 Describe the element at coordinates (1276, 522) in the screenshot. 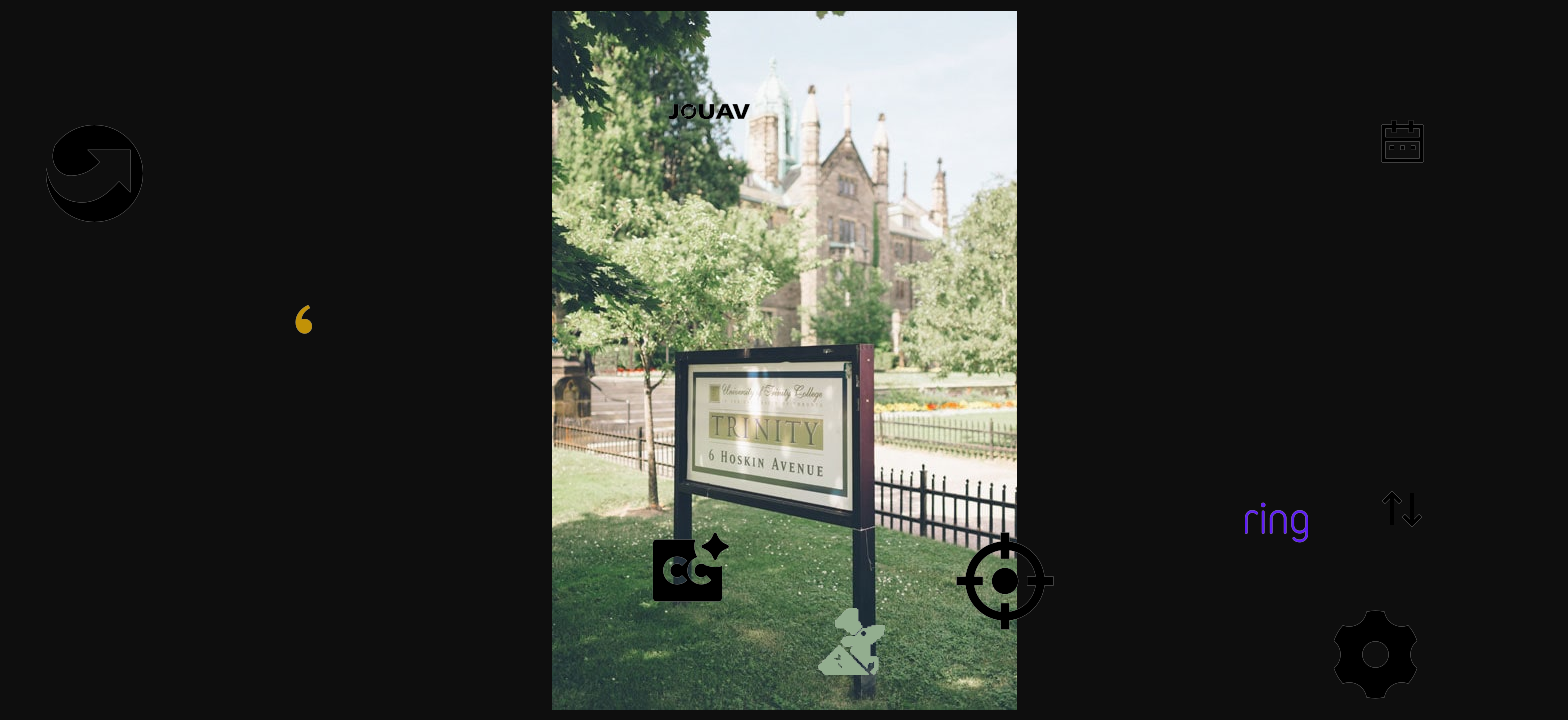

I see `open the Ring smart home app` at that location.